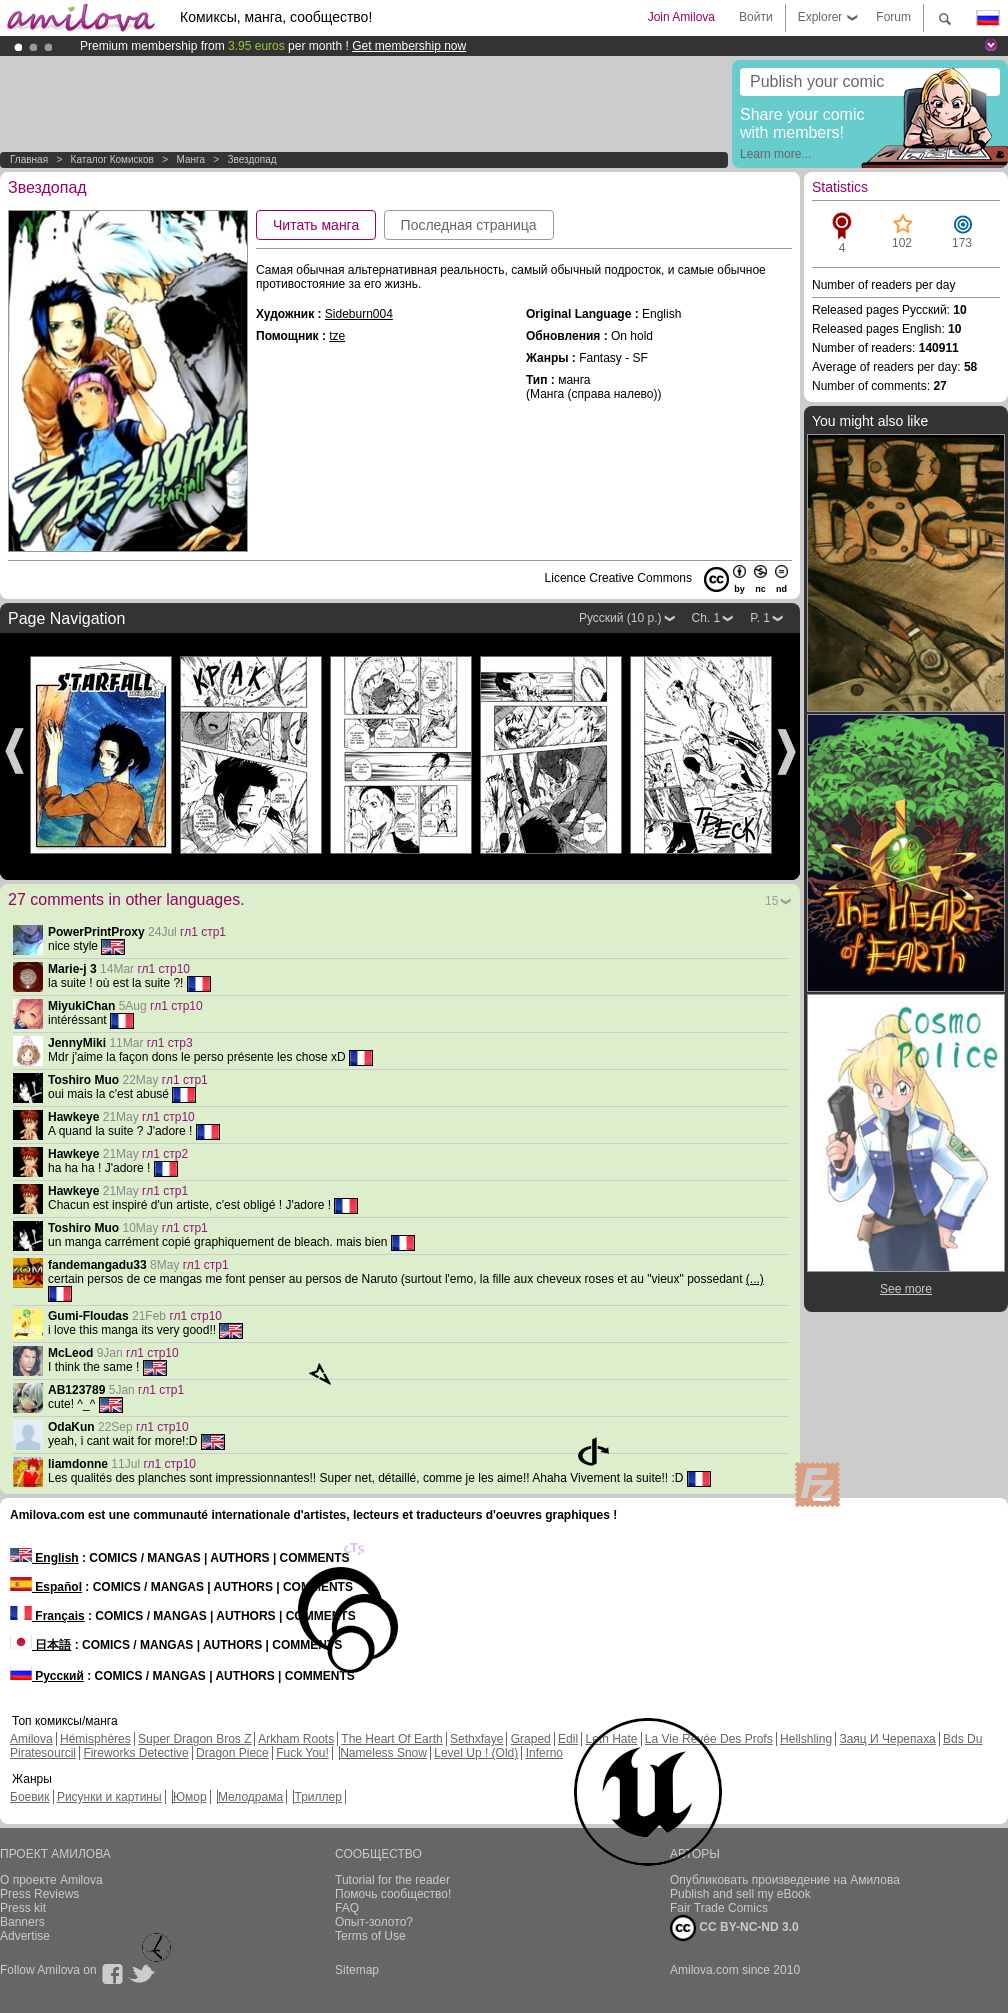 This screenshot has width=1008, height=2013. What do you see at coordinates (348, 1620) in the screenshot?
I see `OCLC company logo` at bounding box center [348, 1620].